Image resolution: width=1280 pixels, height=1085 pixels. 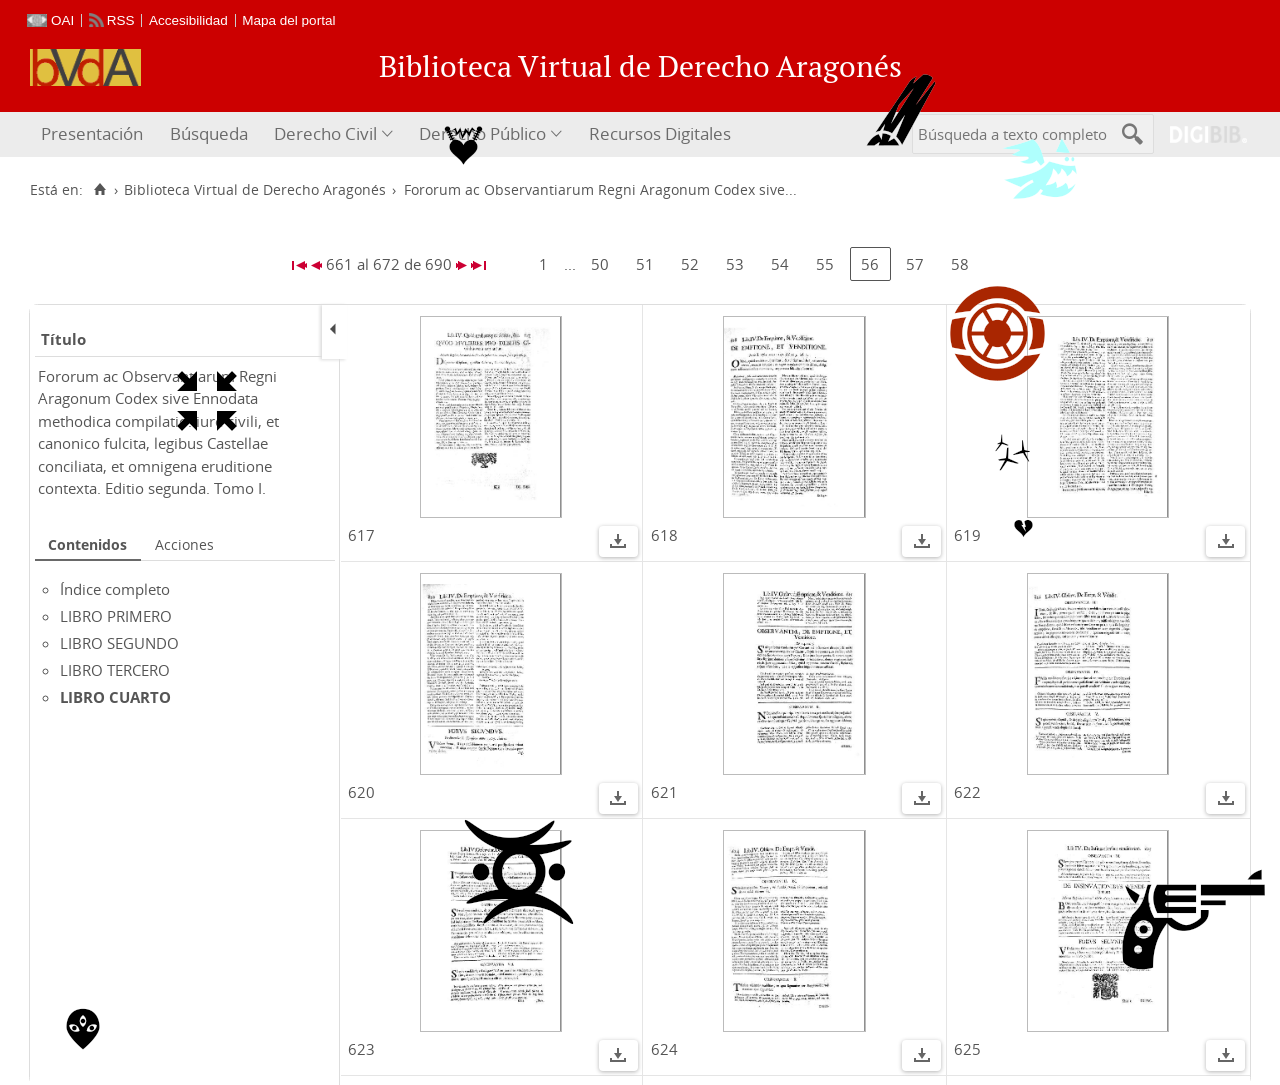 What do you see at coordinates (1194, 909) in the screenshot?
I see `access weapons inventory in a game` at bounding box center [1194, 909].